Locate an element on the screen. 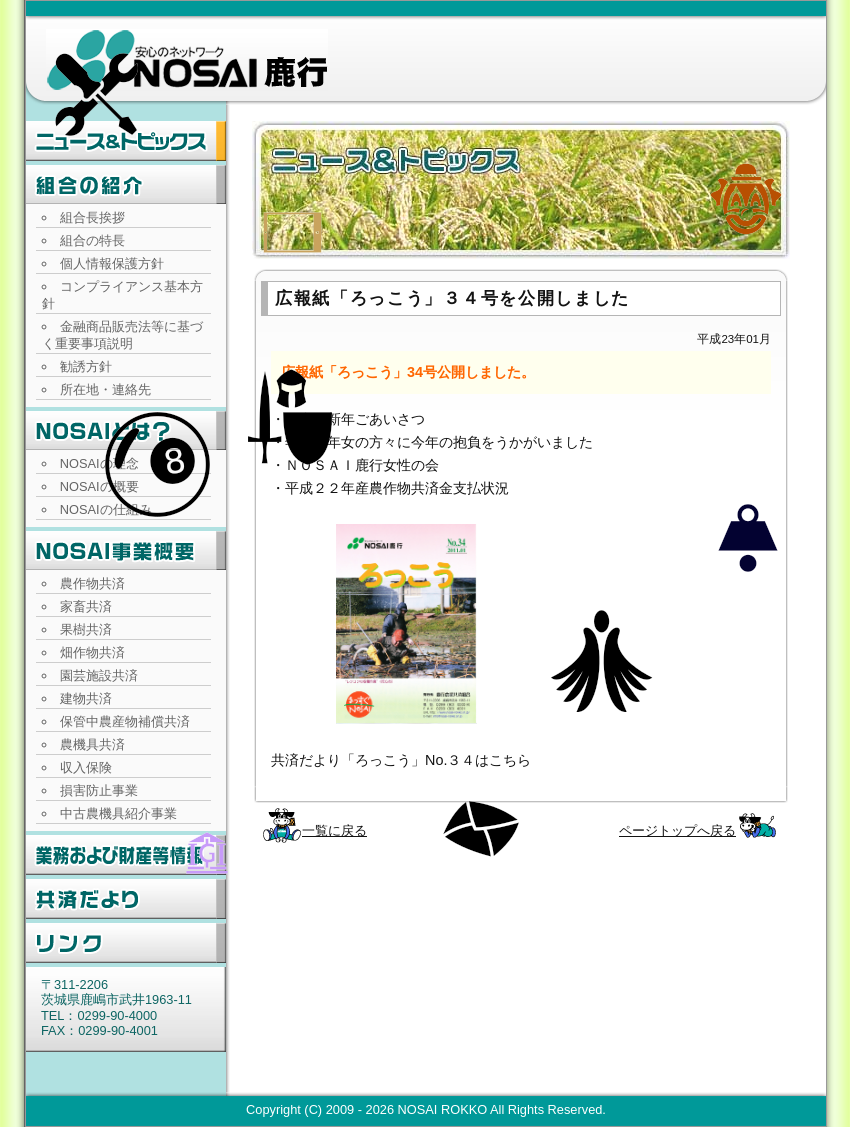 This screenshot has width=850, height=1127. open your inbox or messages is located at coordinates (481, 830).